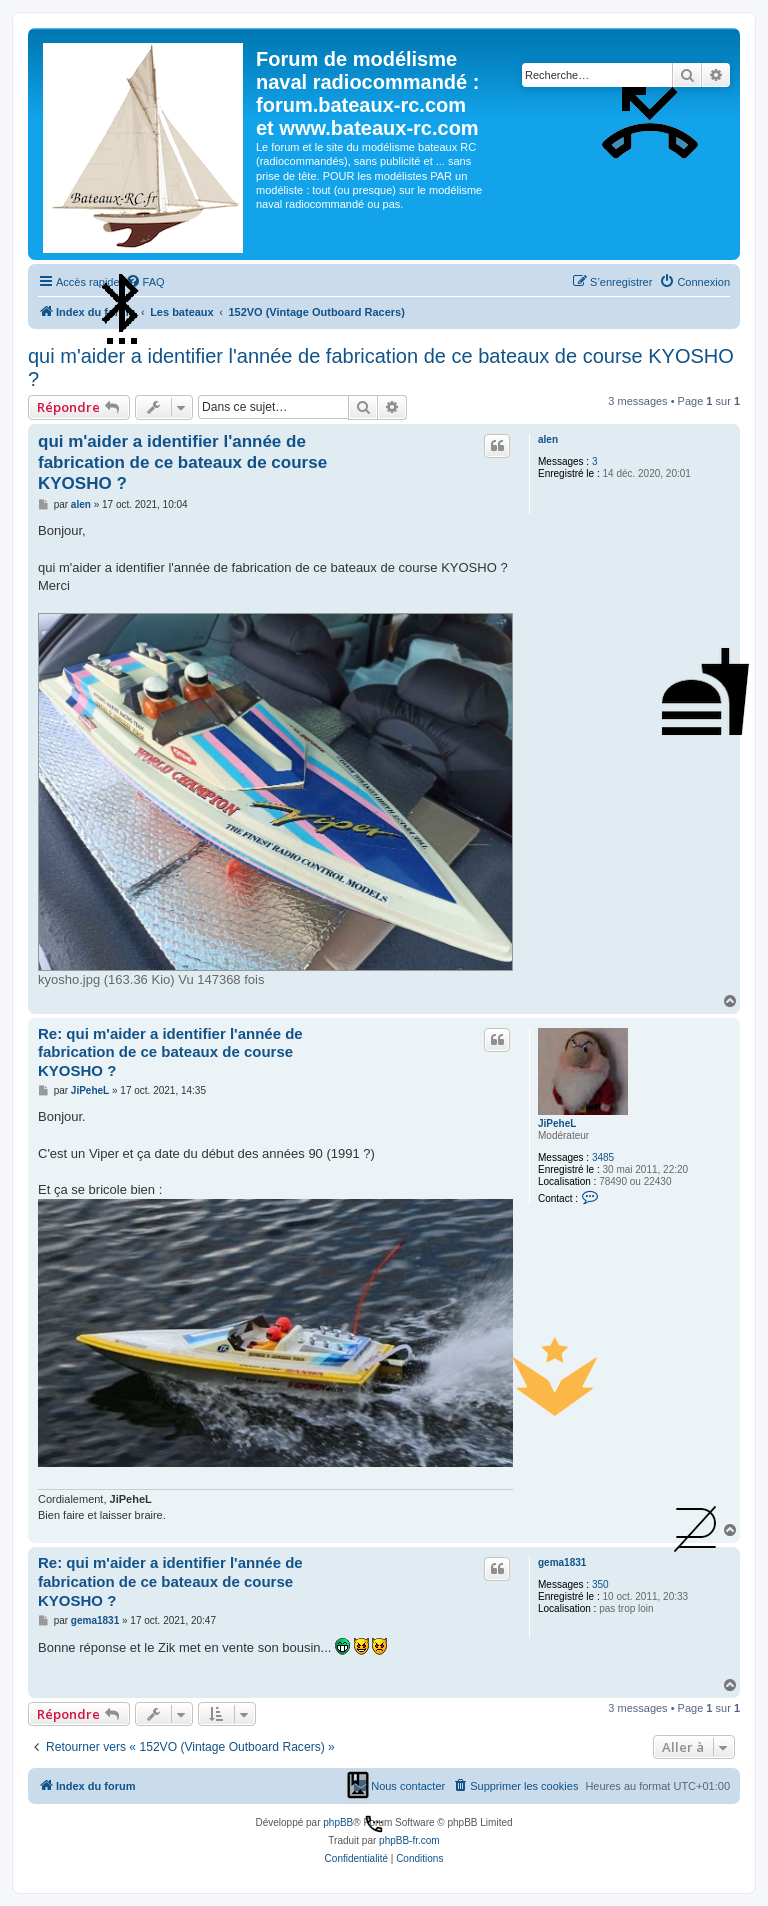  I want to click on access bluetooth settings, so click(122, 309).